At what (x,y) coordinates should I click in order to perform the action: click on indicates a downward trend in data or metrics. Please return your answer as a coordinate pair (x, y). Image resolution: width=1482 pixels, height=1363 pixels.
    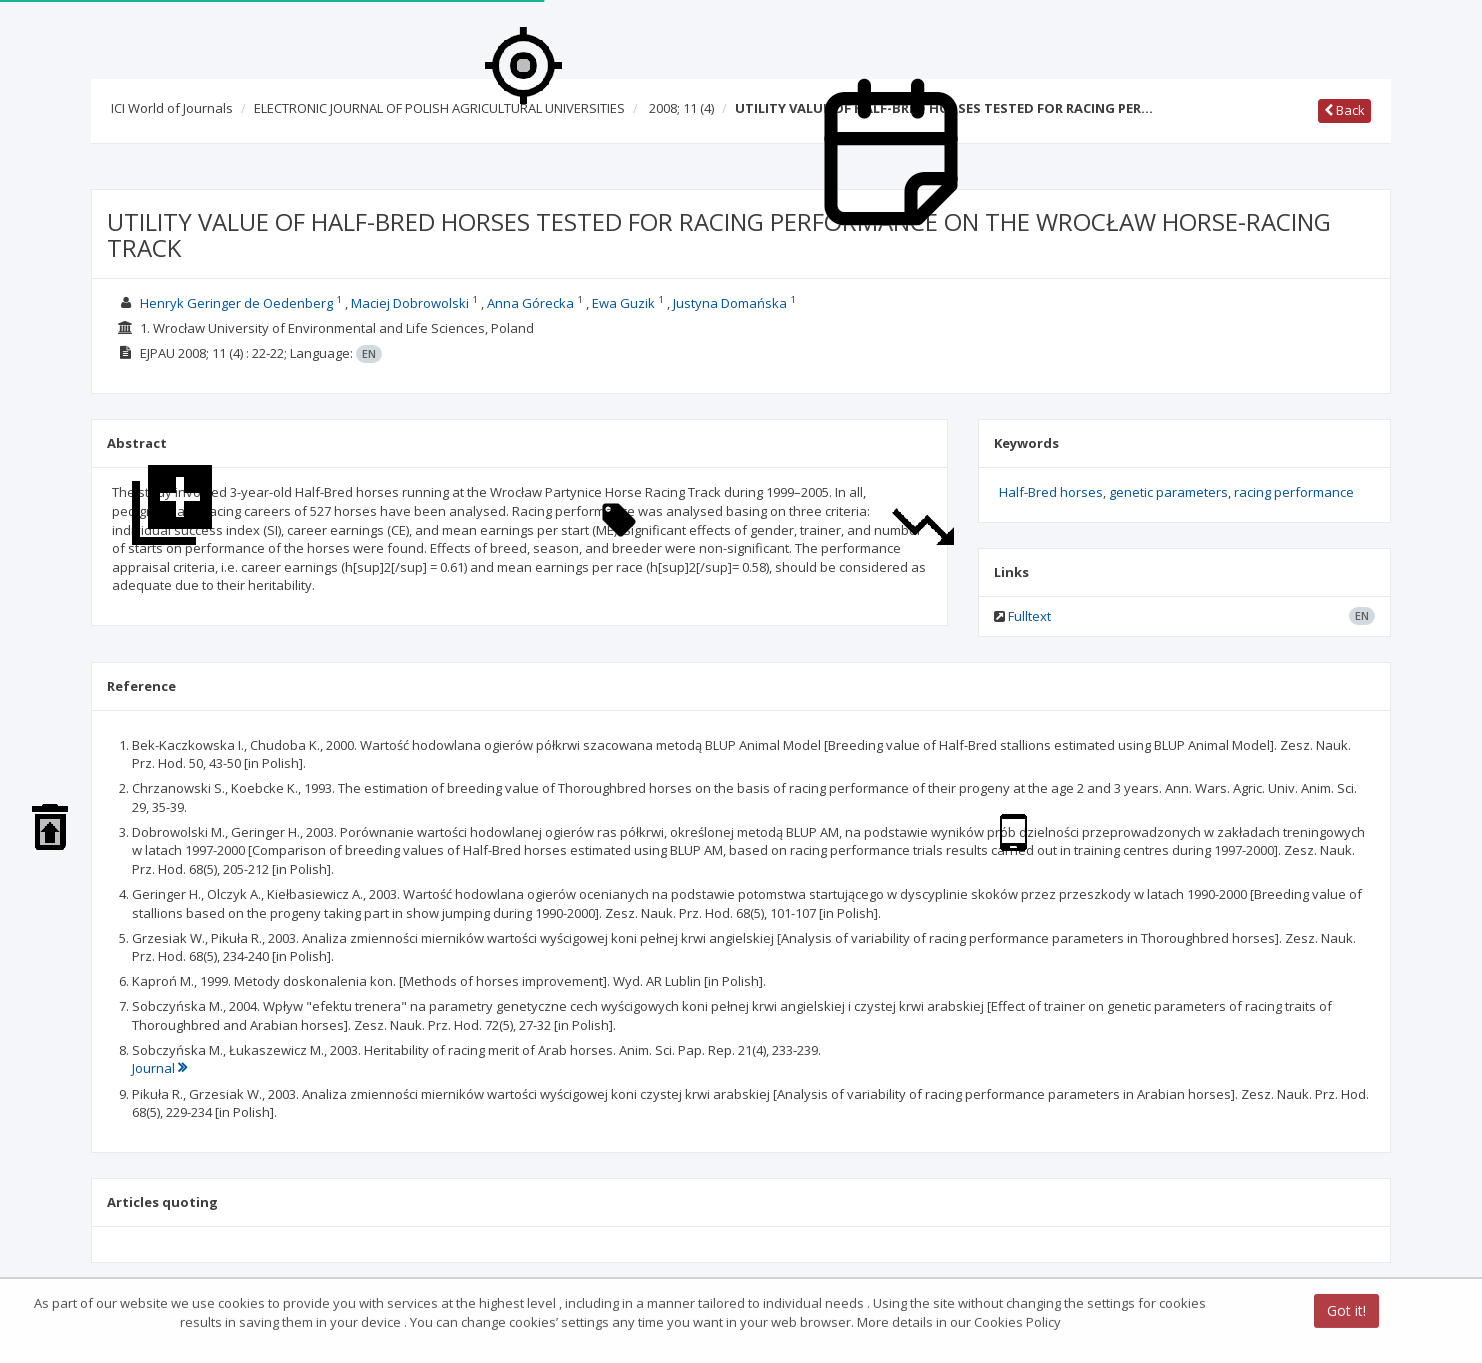
    Looking at the image, I should click on (923, 527).